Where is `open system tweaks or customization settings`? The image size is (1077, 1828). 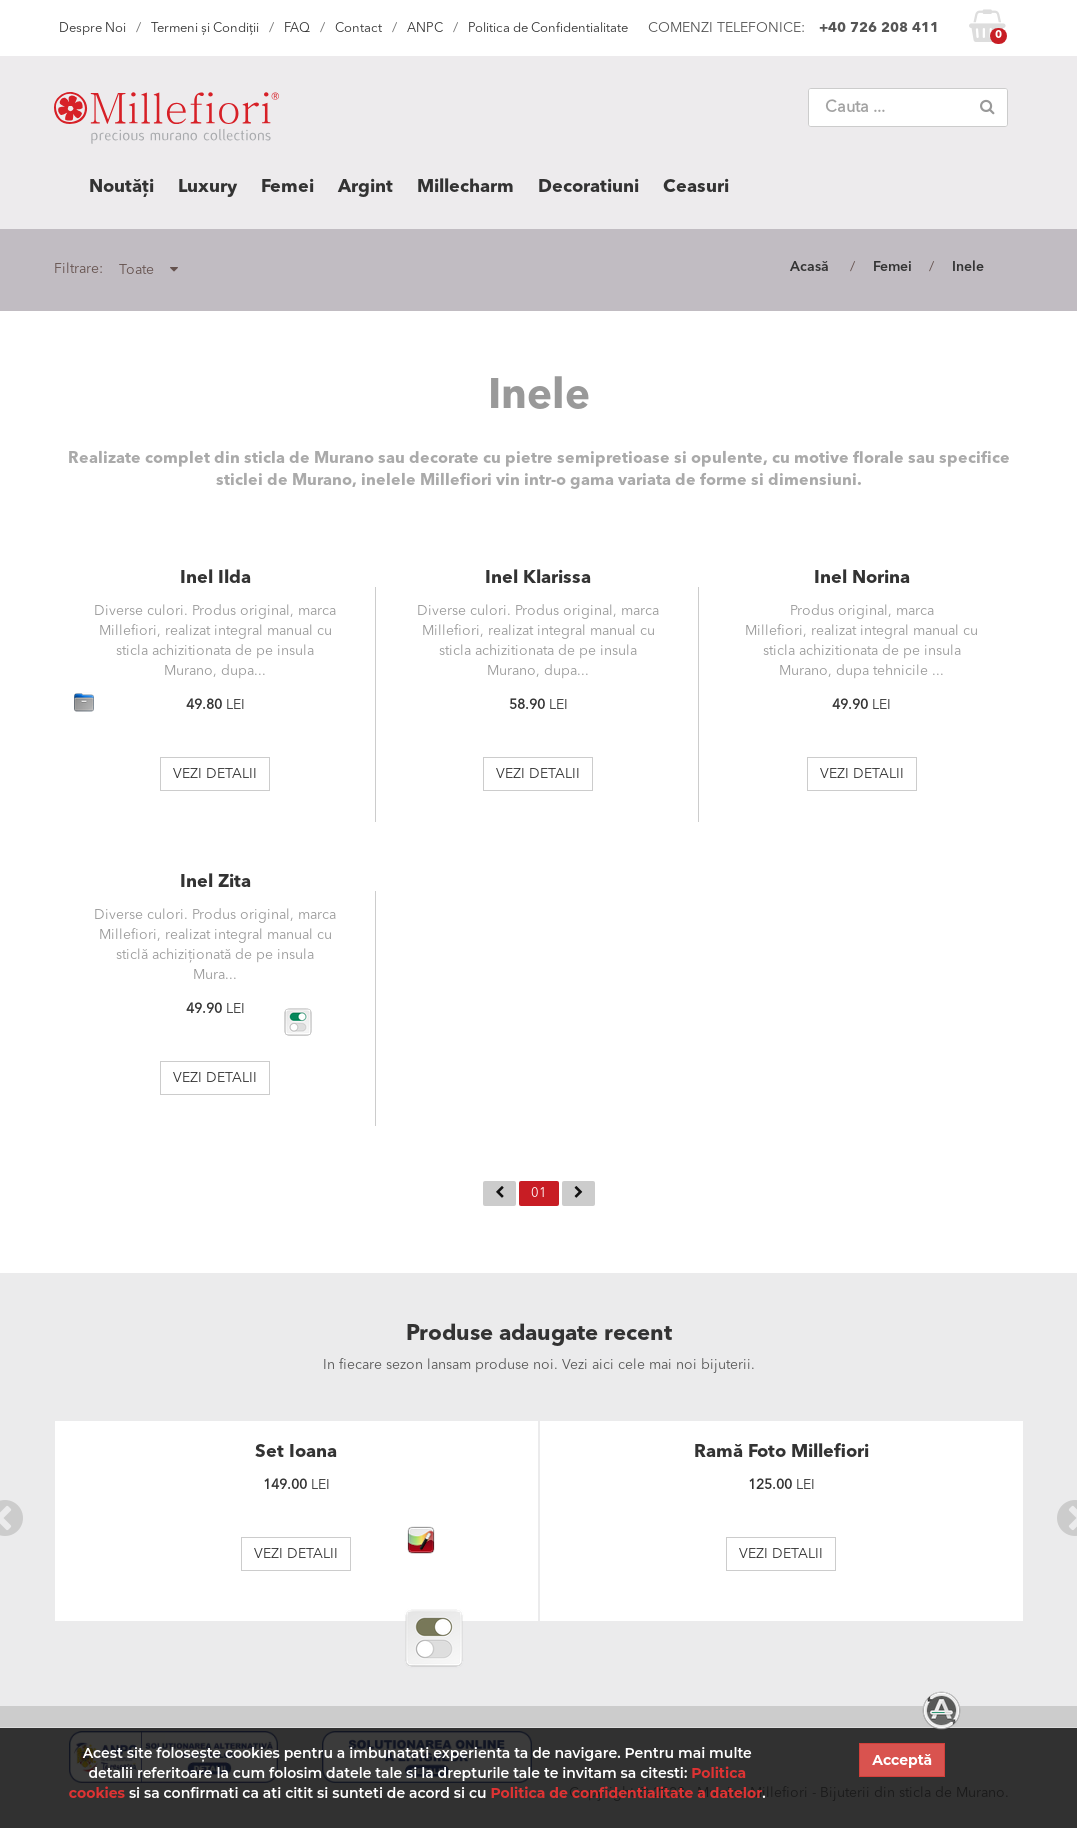 open system tweaks or customization settings is located at coordinates (434, 1638).